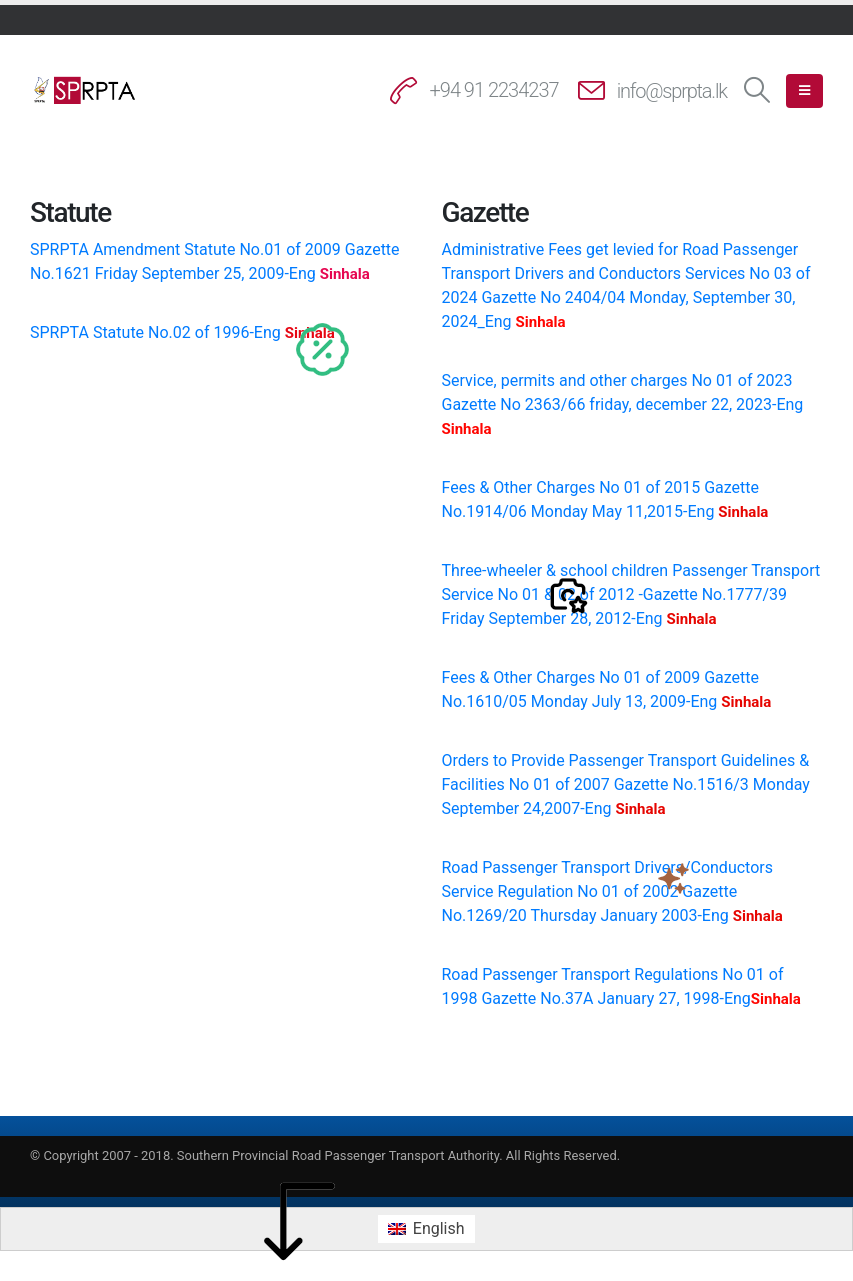 This screenshot has width=853, height=1281. I want to click on view available discounts or promotions, so click(322, 349).